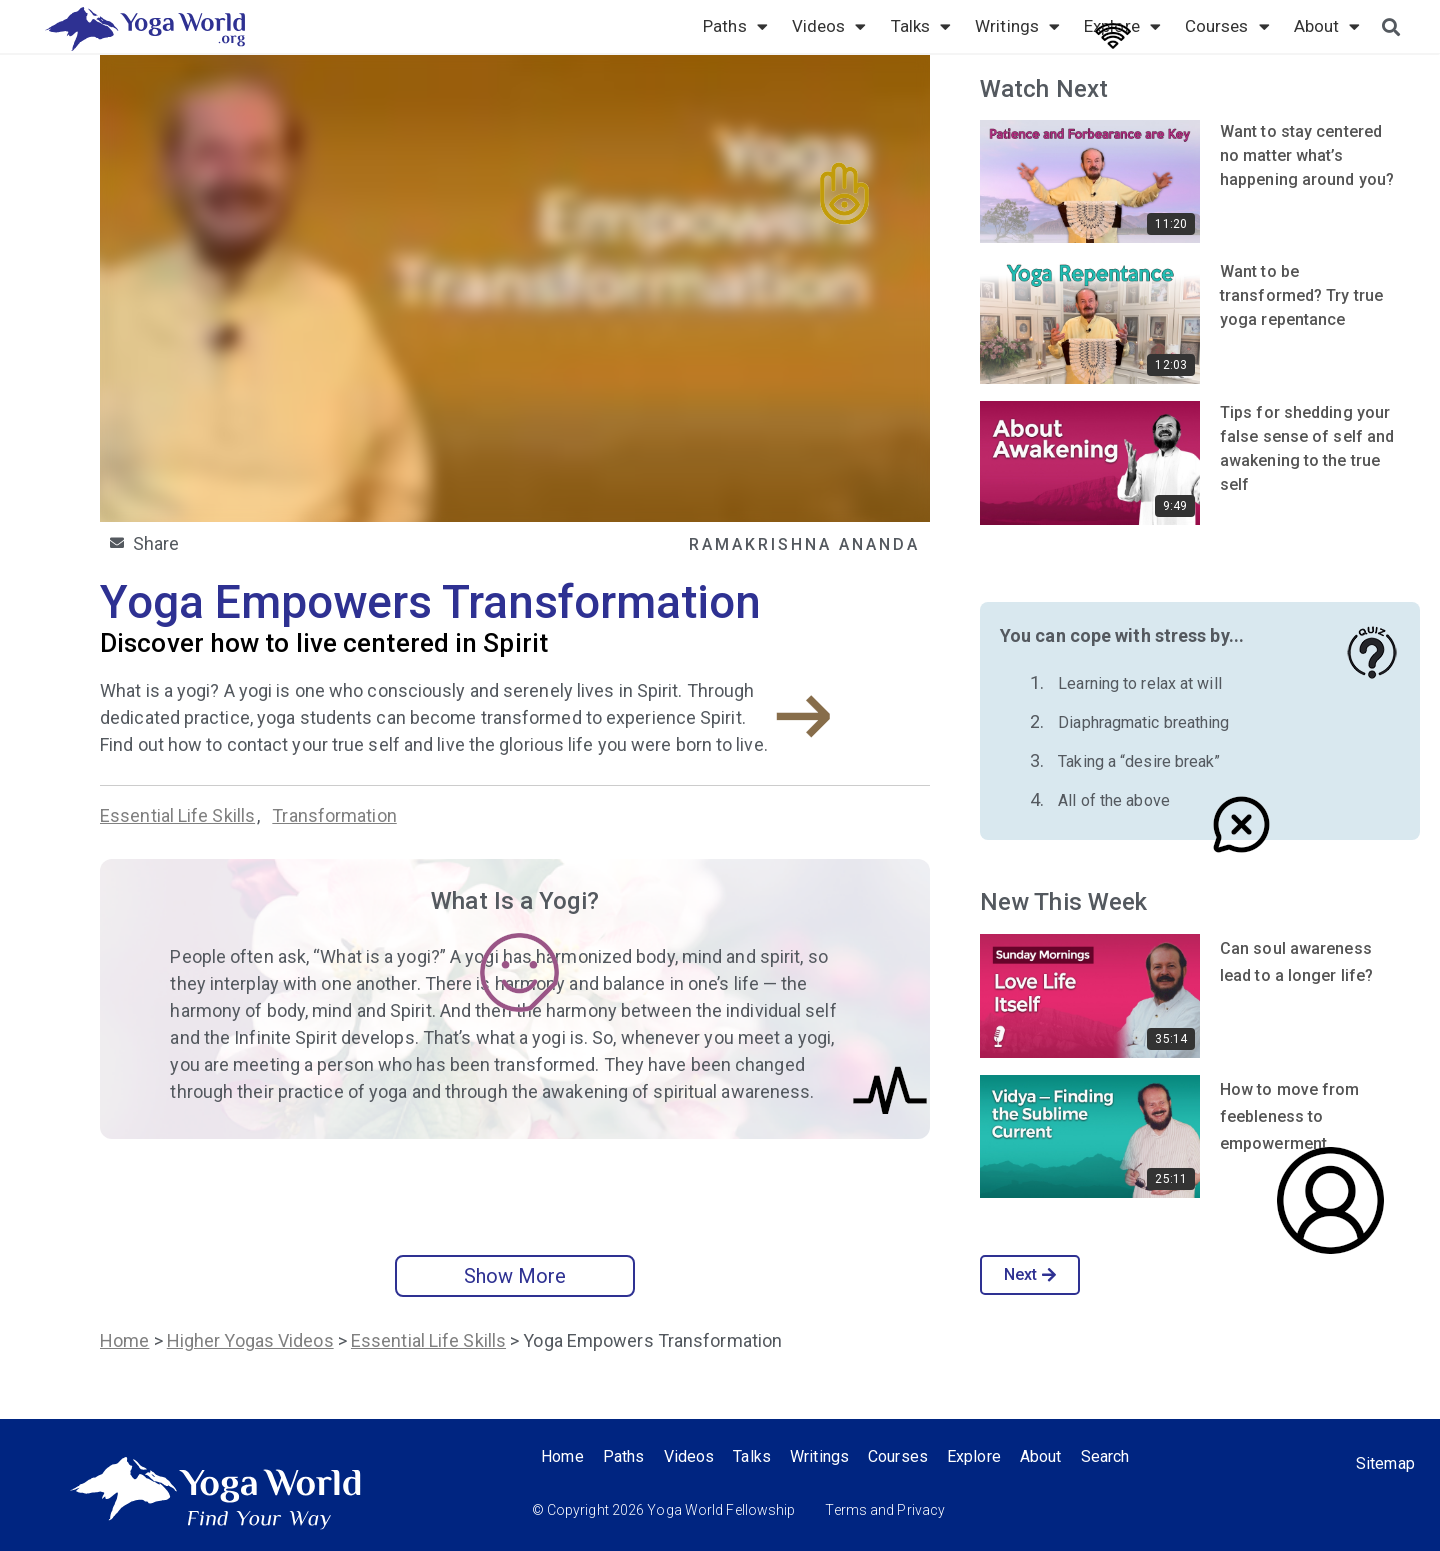 The height and width of the screenshot is (1551, 1440). Describe the element at coordinates (890, 1093) in the screenshot. I see `view activity or system pulse` at that location.